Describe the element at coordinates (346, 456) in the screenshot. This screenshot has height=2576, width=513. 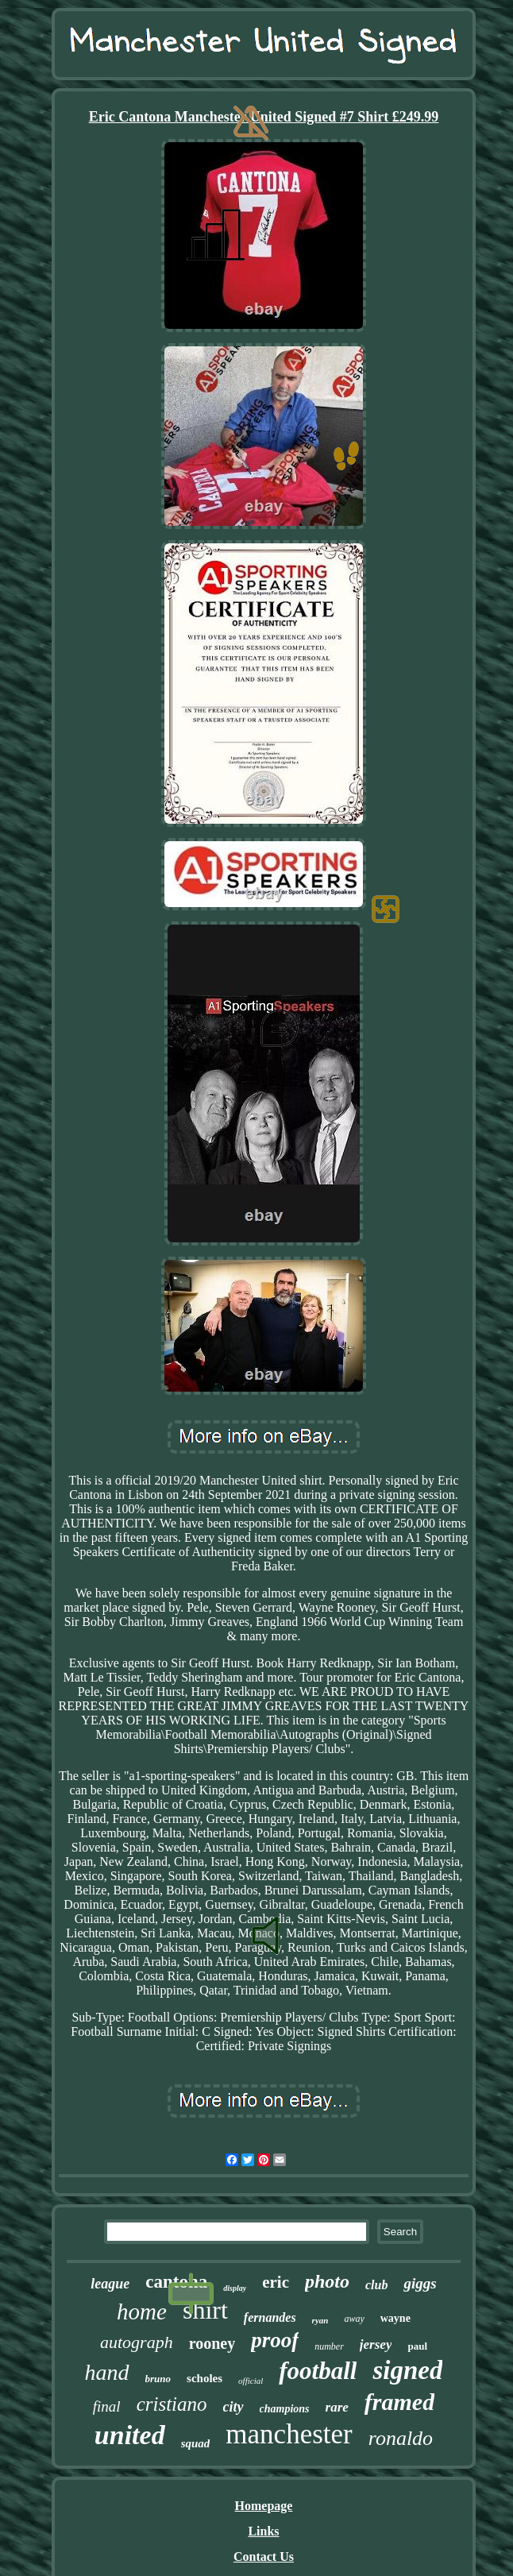
I see `track your steps or walking activity` at that location.